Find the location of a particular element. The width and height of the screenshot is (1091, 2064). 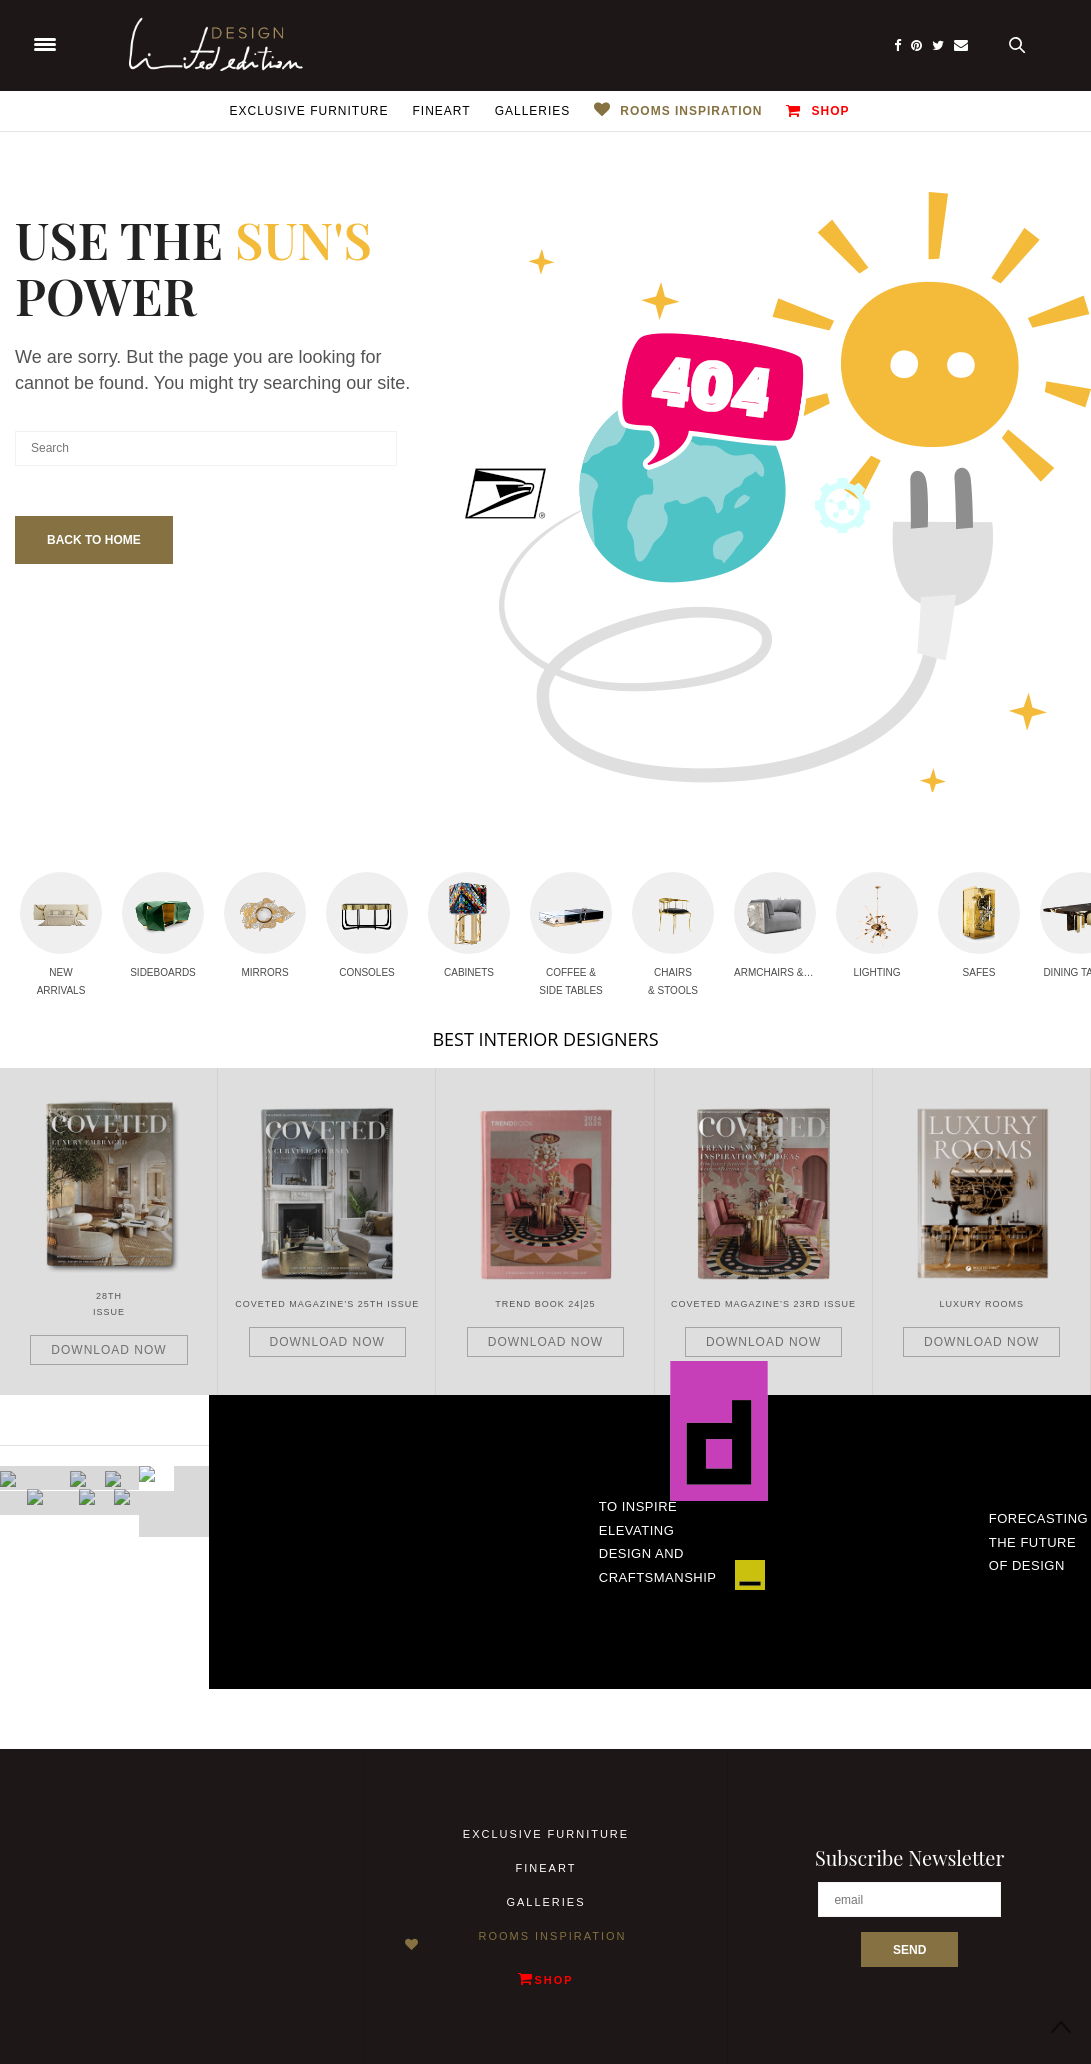

access USPS shipping and tracking services is located at coordinates (505, 493).